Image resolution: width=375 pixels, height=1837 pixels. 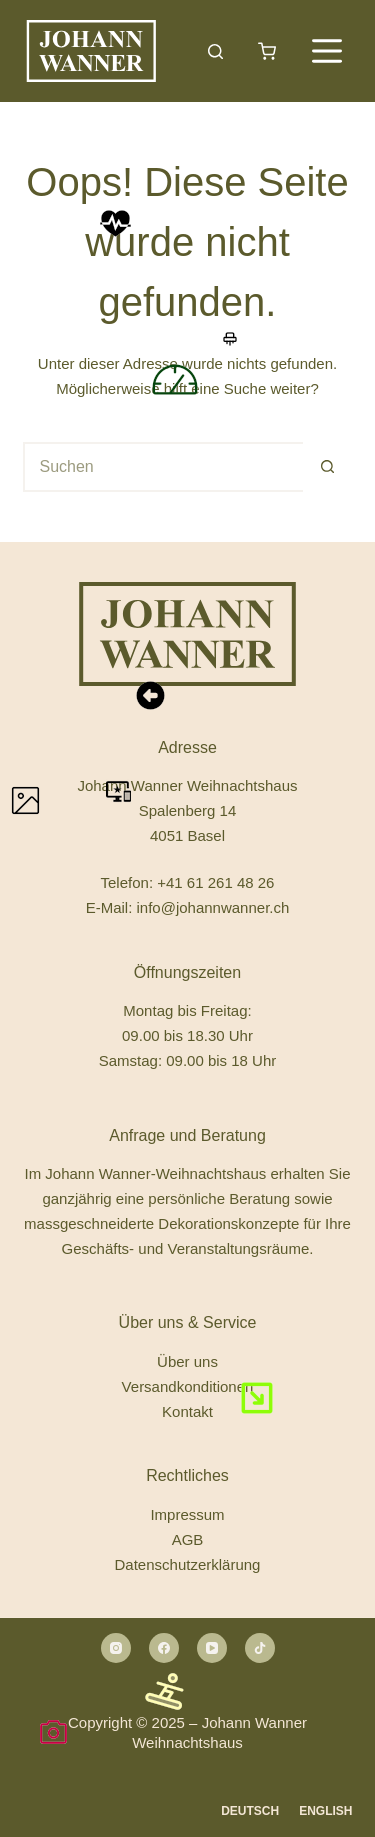 I want to click on view synced or connected devices, so click(x=118, y=791).